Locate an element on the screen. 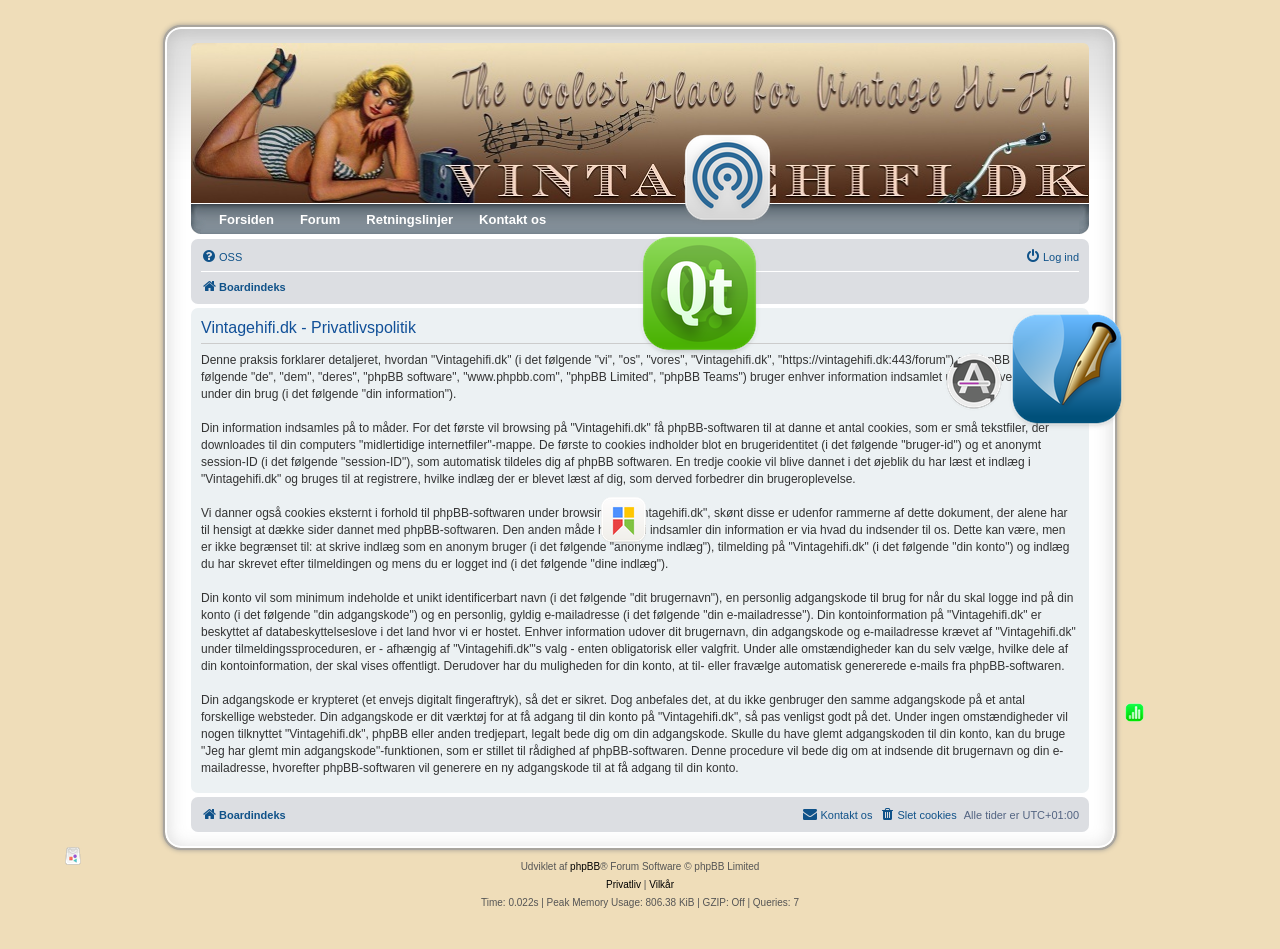  launch qt creator for ubuntu development is located at coordinates (699, 293).